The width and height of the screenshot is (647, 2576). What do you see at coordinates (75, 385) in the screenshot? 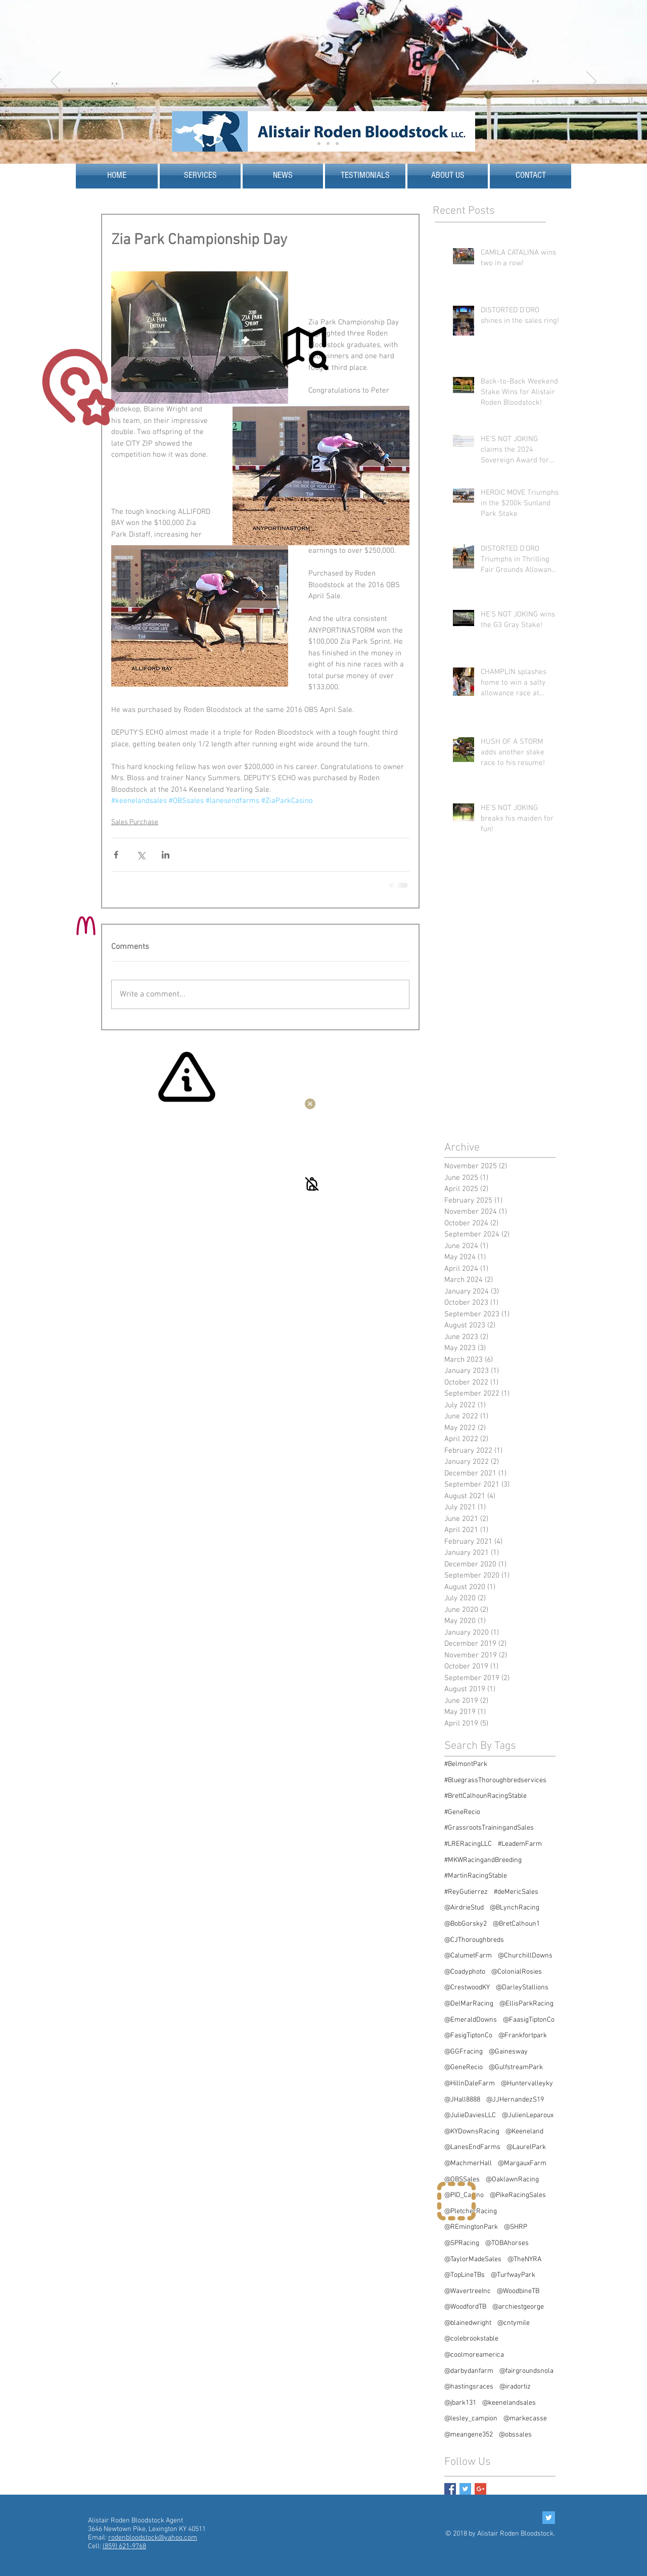
I see `mark a location as favorite` at bounding box center [75, 385].